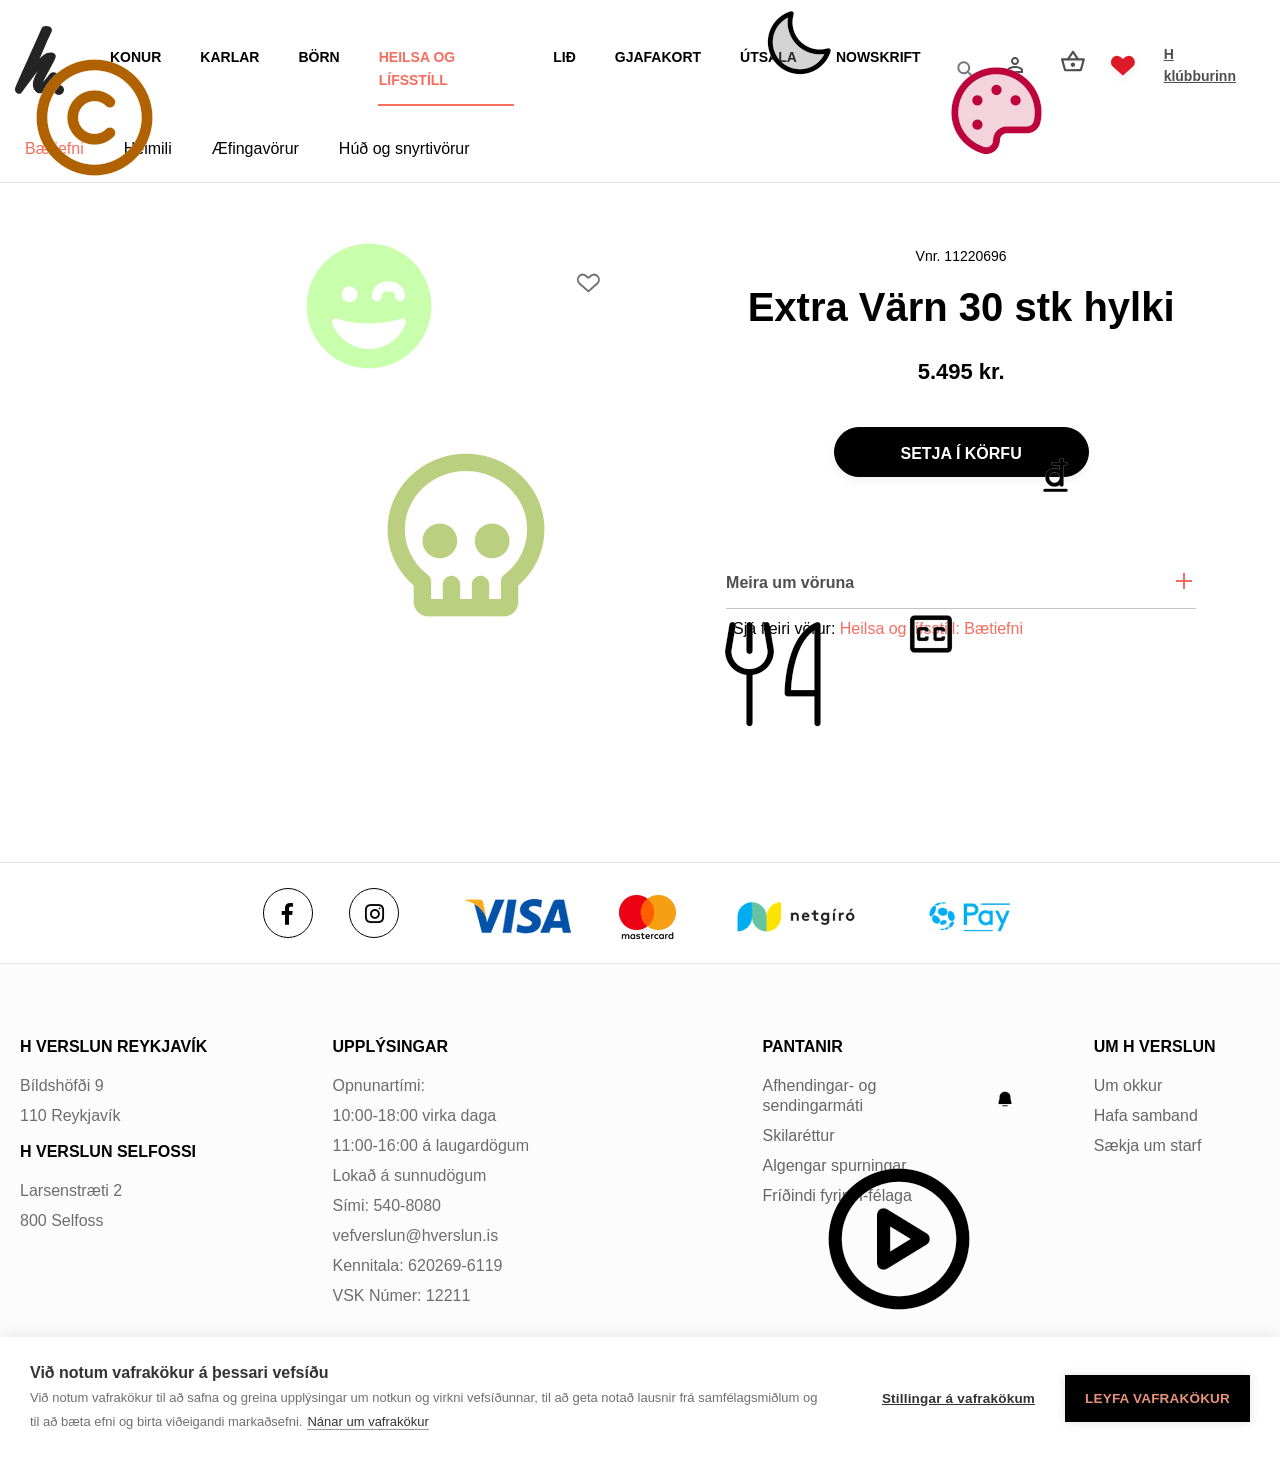 This screenshot has height=1459, width=1280. I want to click on view notifications, so click(1005, 1099).